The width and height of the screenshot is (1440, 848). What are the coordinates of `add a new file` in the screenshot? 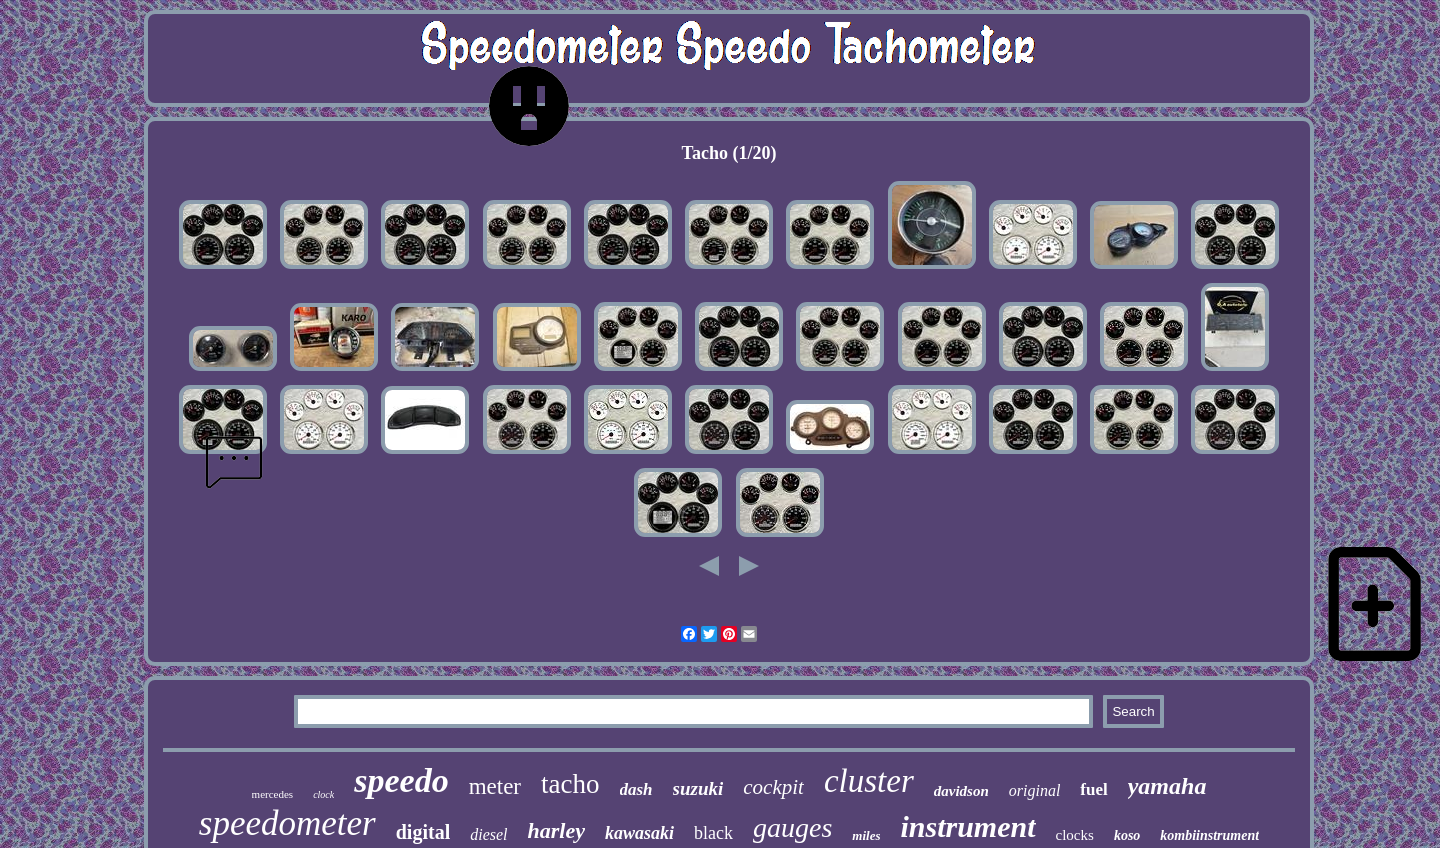 It's located at (1371, 604).